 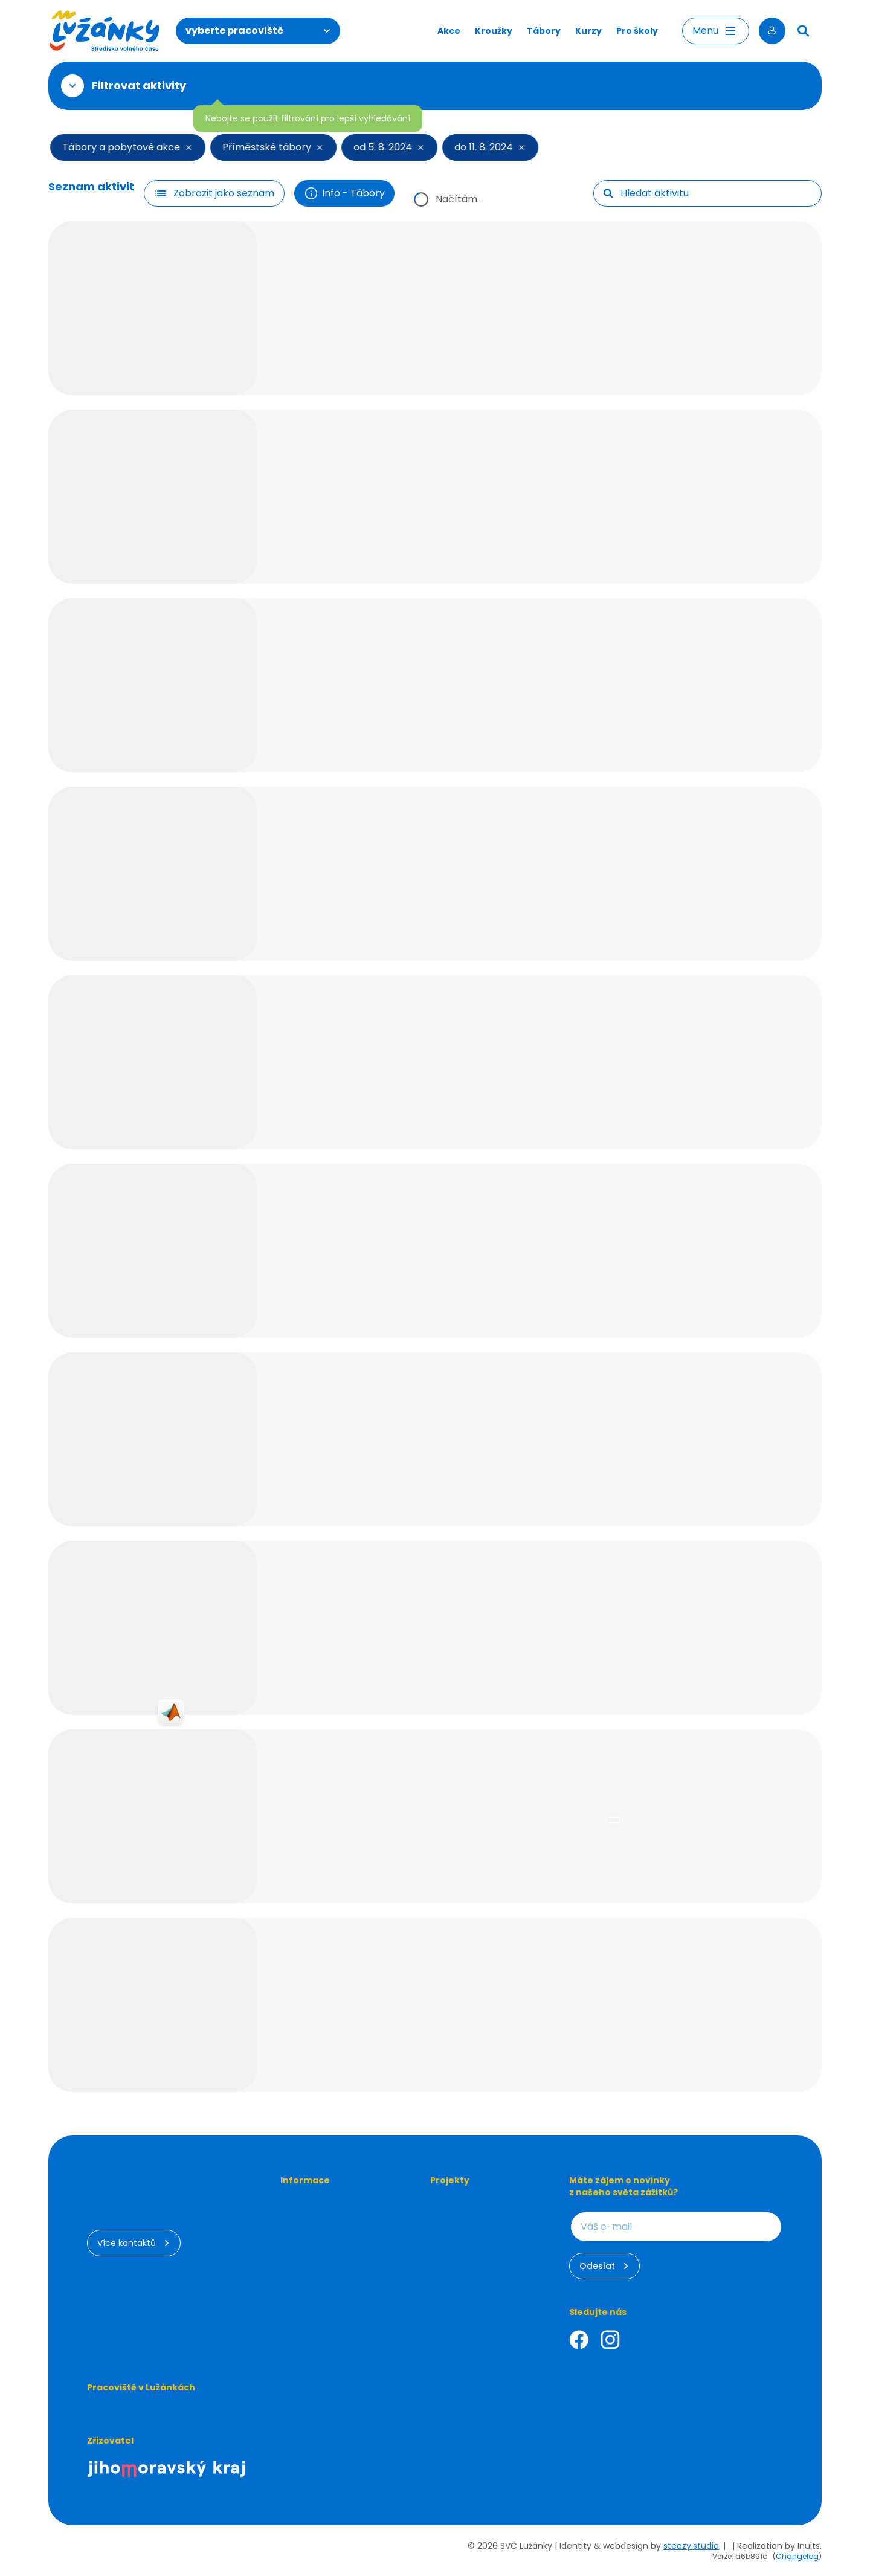 I want to click on open MATLAB application, so click(x=171, y=1712).